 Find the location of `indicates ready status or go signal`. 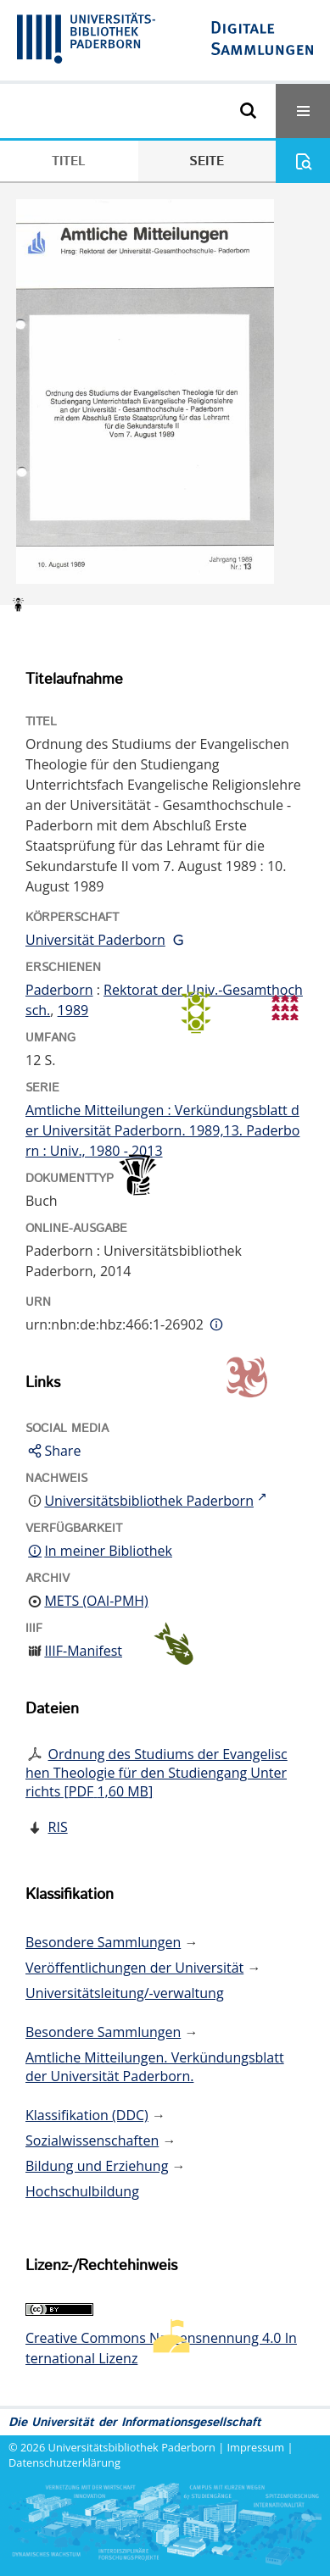

indicates ready status or go signal is located at coordinates (196, 1013).